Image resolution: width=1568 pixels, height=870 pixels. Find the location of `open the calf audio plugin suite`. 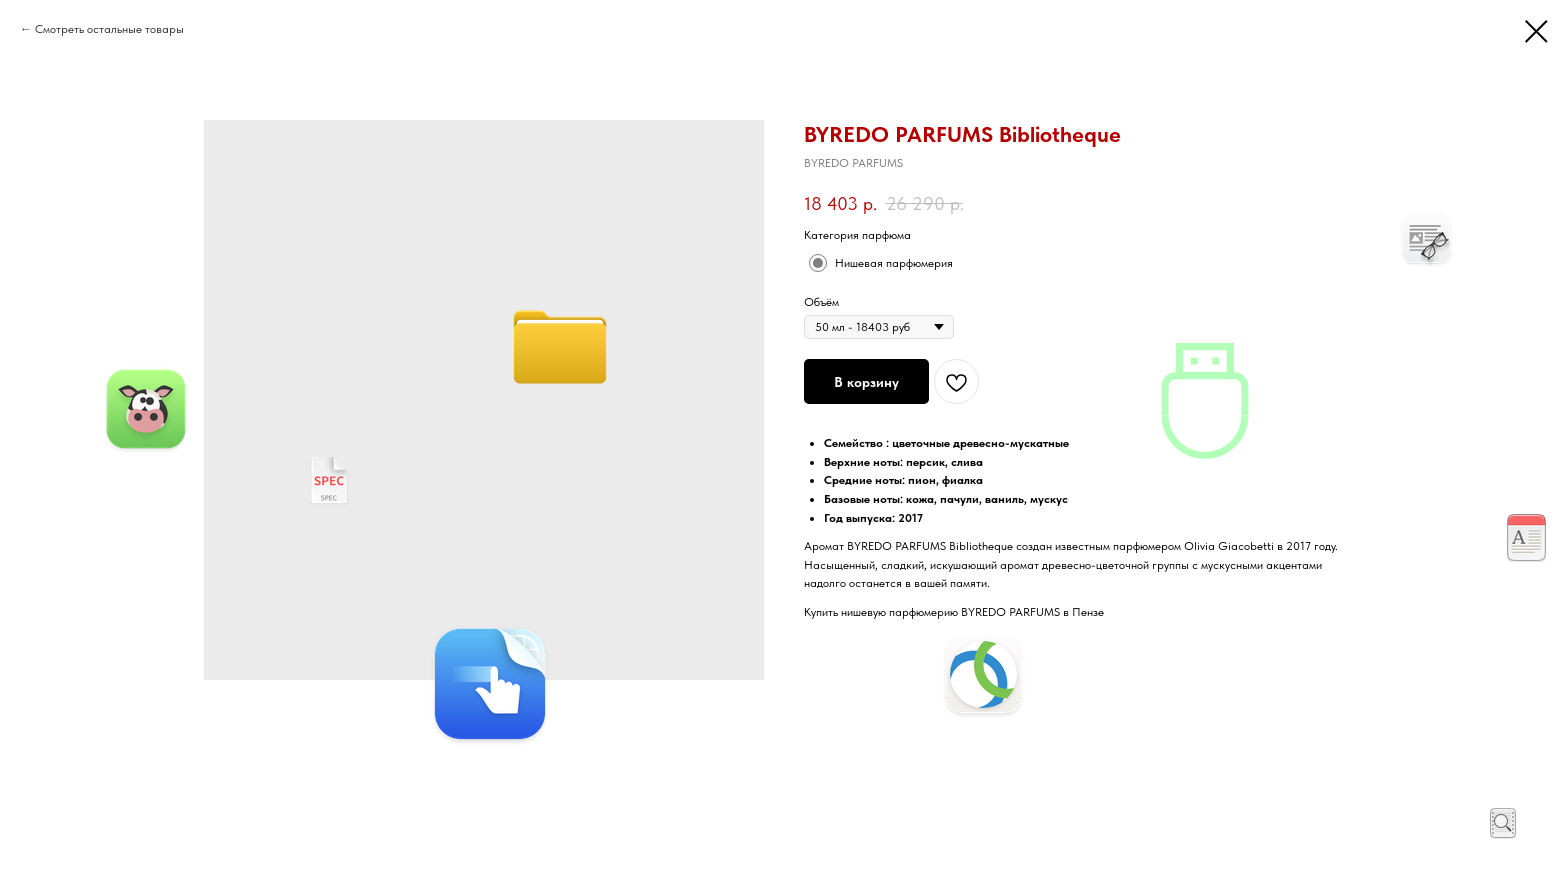

open the calf audio plugin suite is located at coordinates (146, 409).